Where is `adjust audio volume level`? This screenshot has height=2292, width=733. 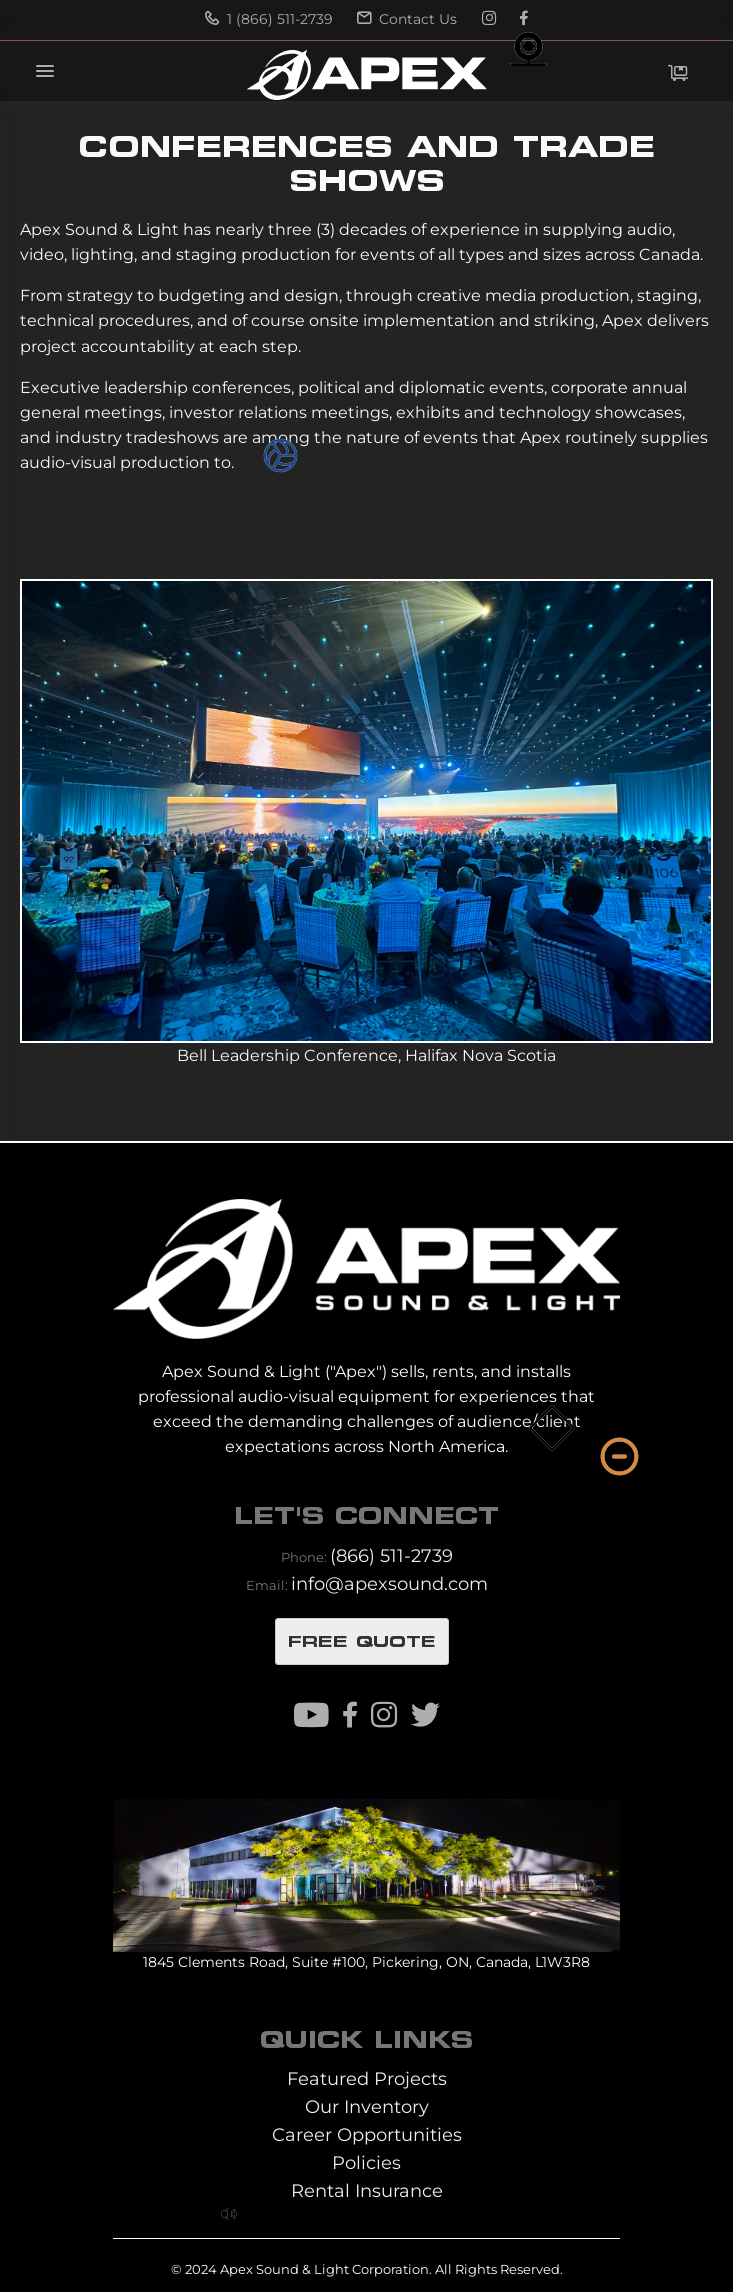 adjust audio volume level is located at coordinates (229, 2214).